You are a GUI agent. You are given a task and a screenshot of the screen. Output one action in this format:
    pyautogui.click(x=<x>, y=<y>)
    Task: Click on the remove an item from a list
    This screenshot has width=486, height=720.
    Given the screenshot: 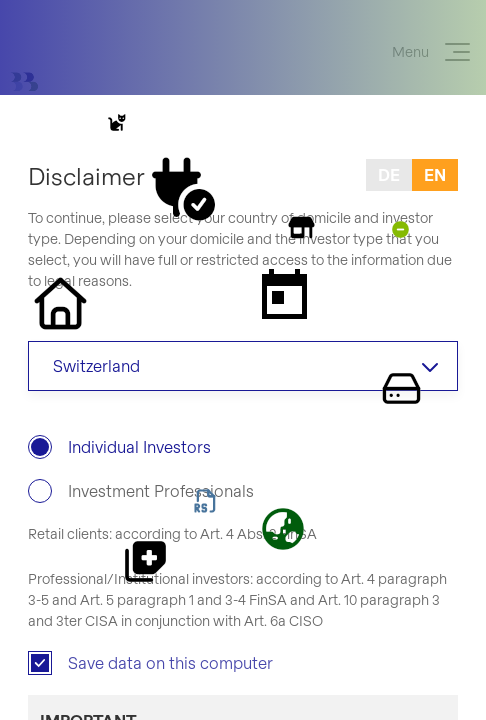 What is the action you would take?
    pyautogui.click(x=400, y=229)
    